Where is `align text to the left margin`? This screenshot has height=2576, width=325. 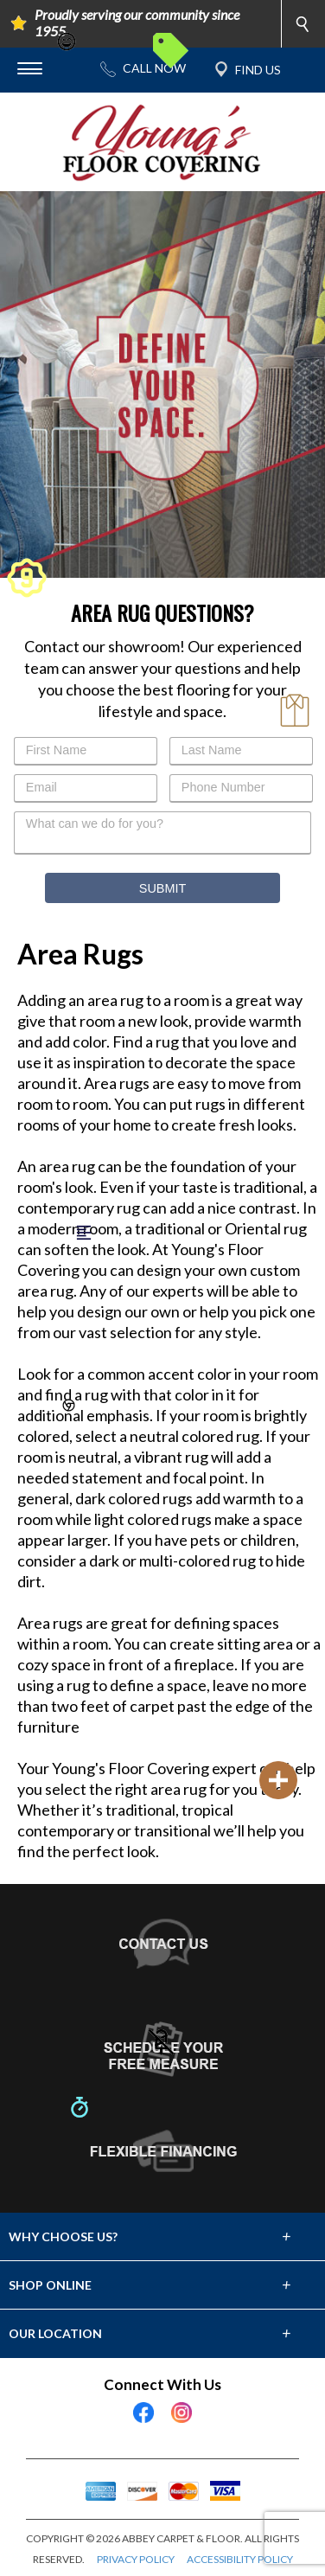
align text to the left margin is located at coordinates (84, 1233).